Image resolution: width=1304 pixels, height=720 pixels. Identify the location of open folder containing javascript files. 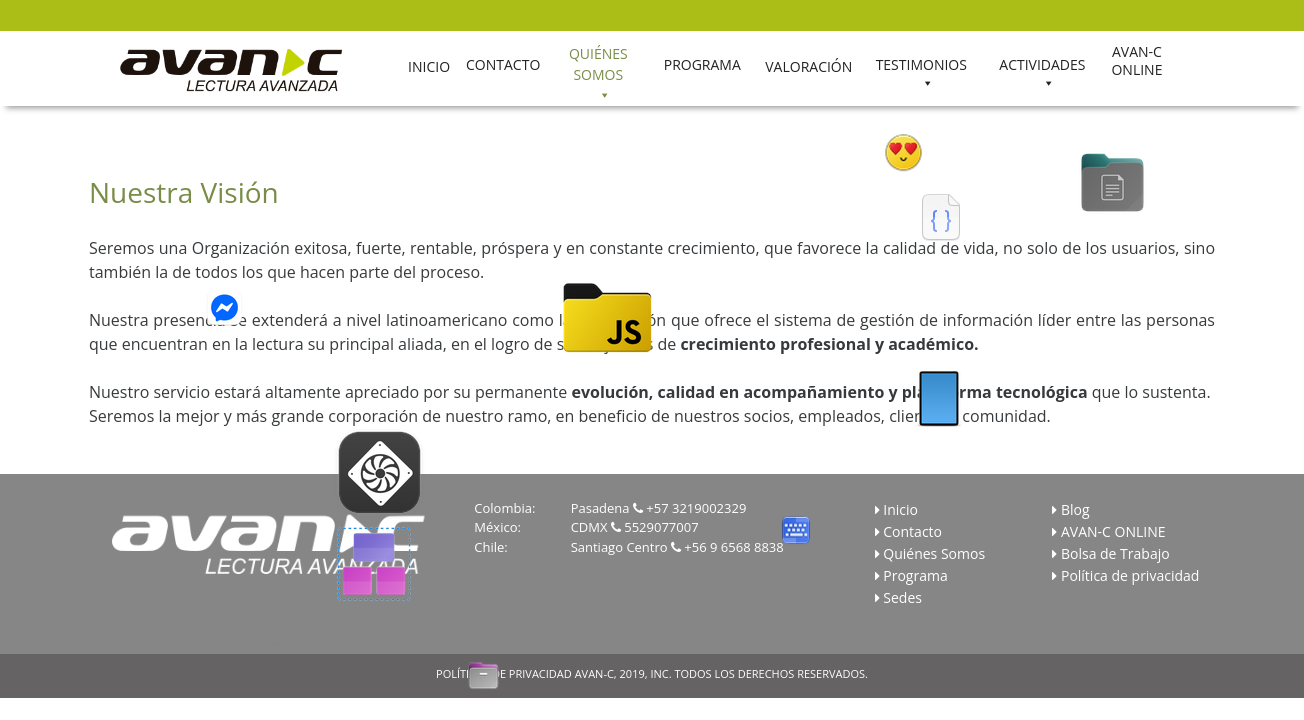
(607, 320).